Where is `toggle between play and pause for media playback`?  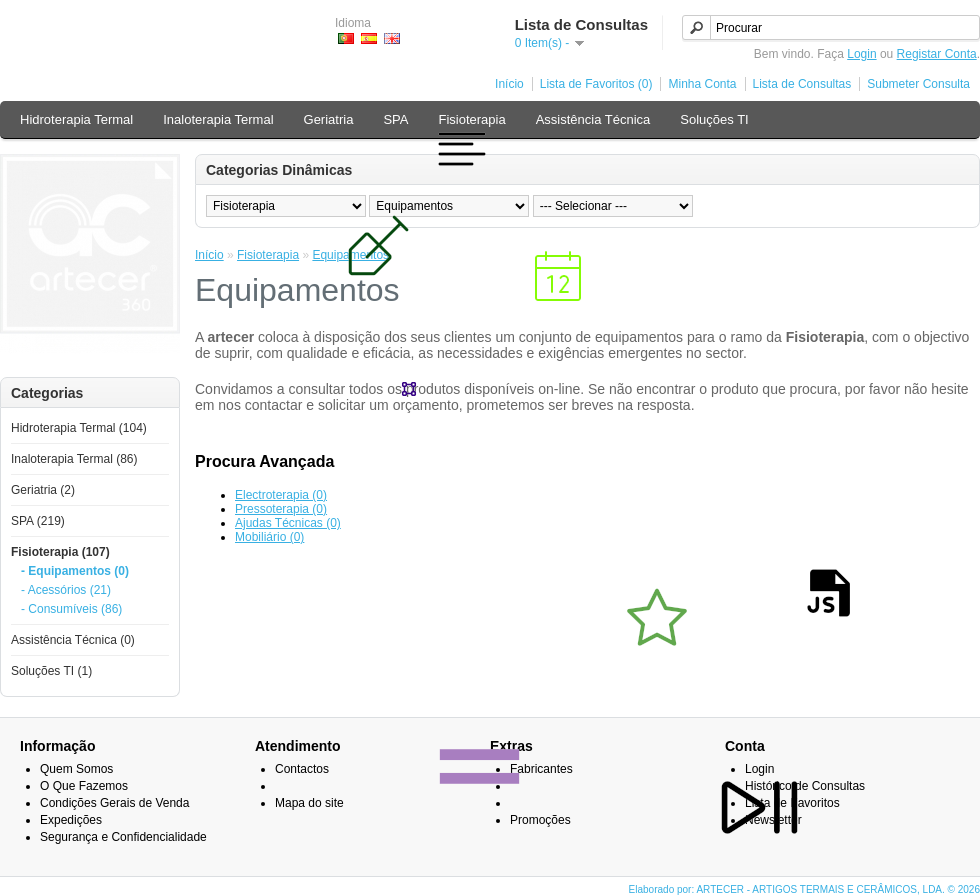
toggle between play and pause for media playback is located at coordinates (759, 807).